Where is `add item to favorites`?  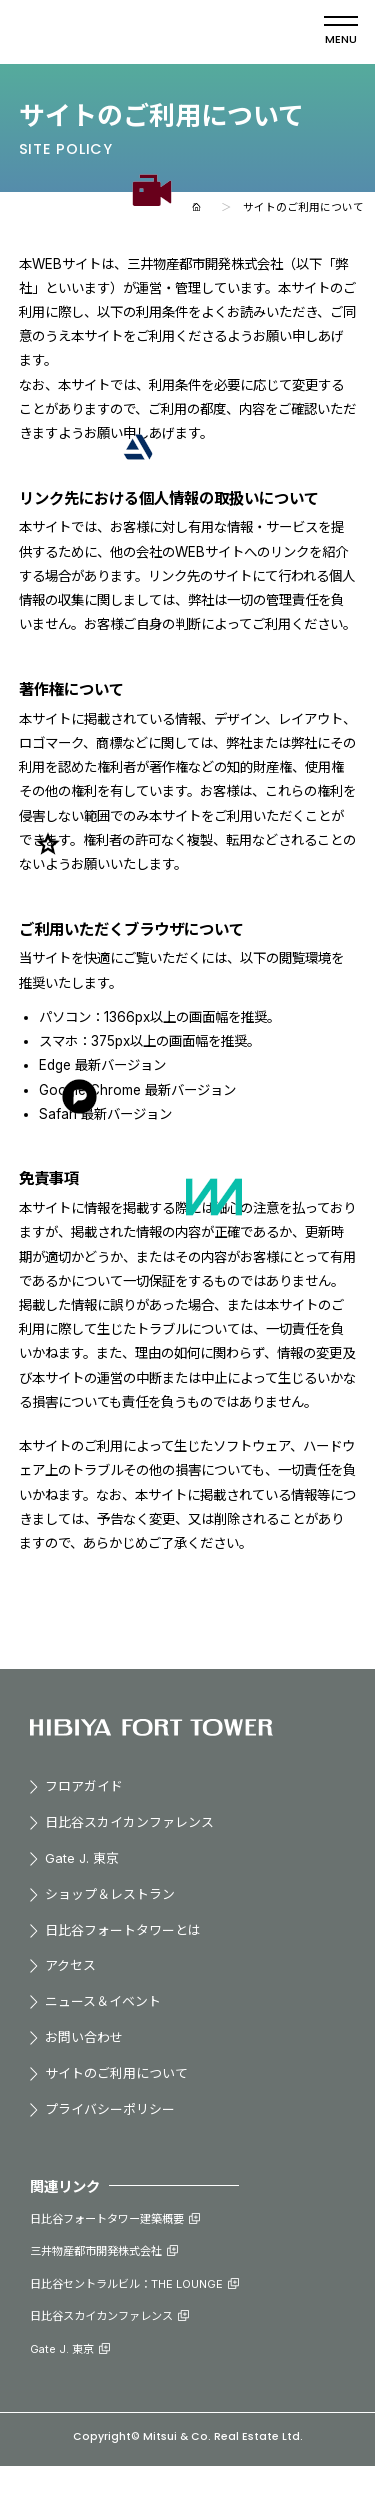
add item to favorites is located at coordinates (48, 844).